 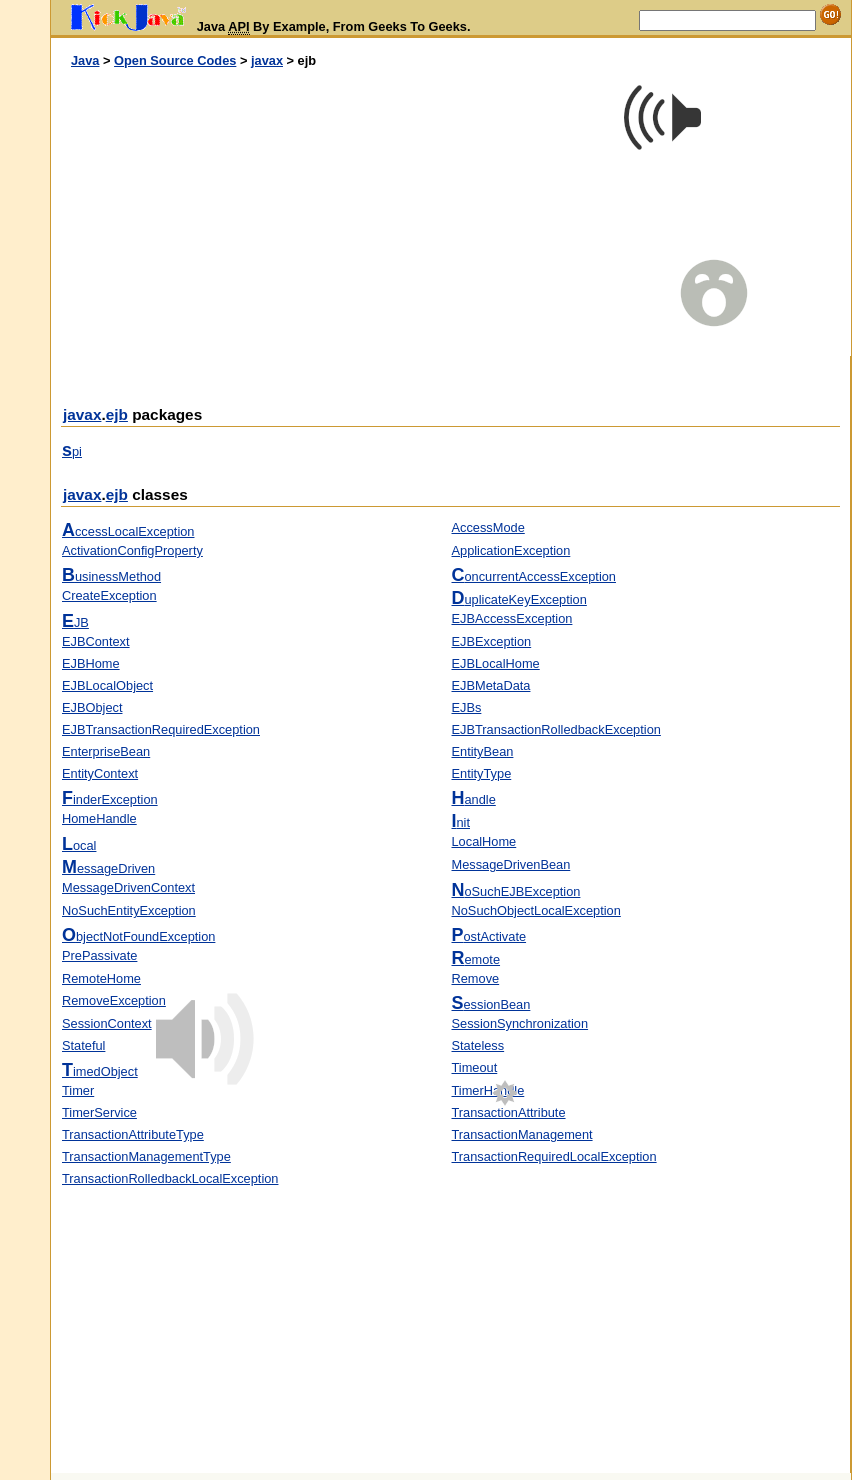 What do you see at coordinates (208, 1039) in the screenshot?
I see `indicates low volume level` at bounding box center [208, 1039].